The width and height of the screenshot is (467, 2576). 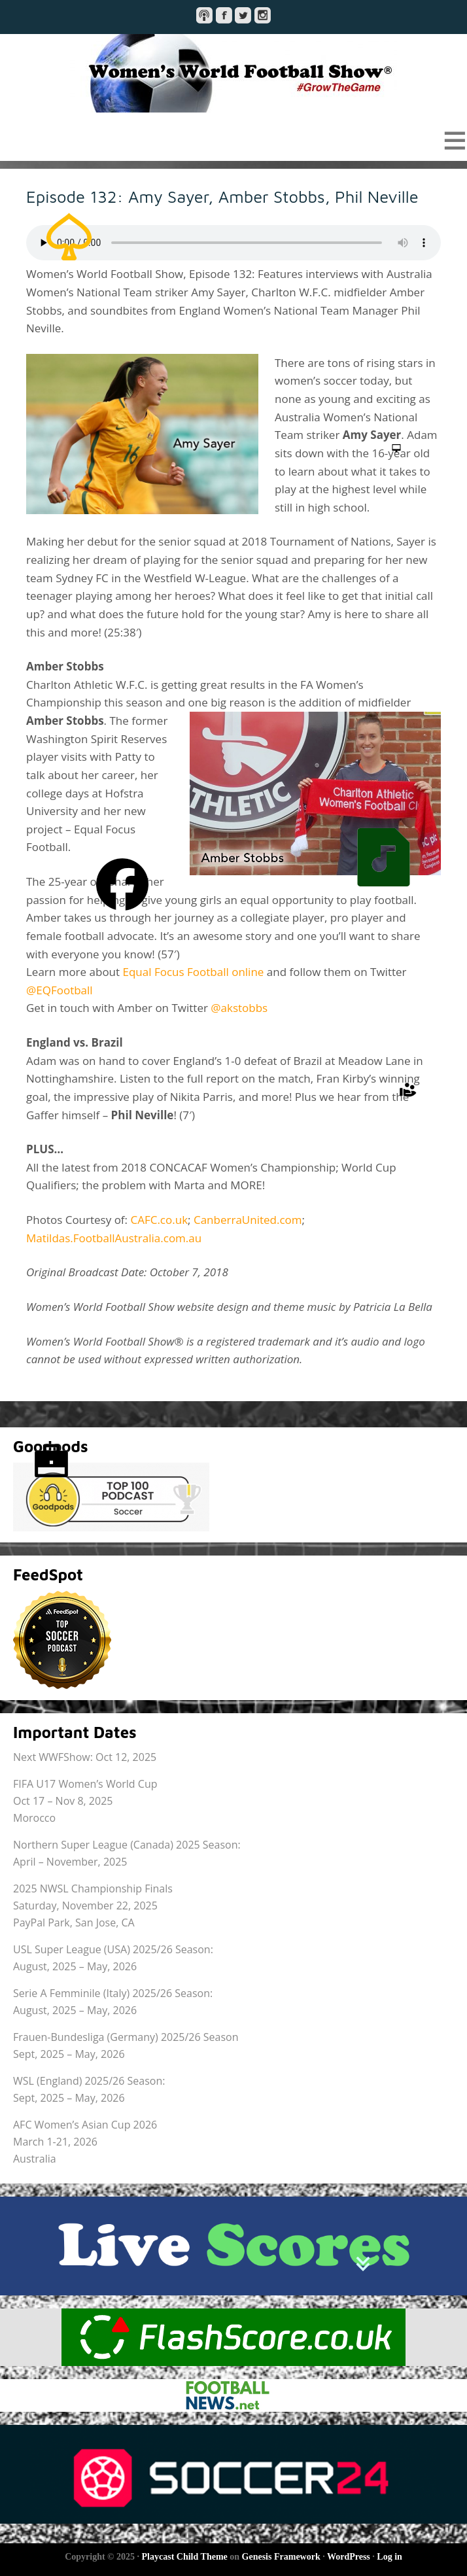 I want to click on access work or business-related features, so click(x=51, y=1462).